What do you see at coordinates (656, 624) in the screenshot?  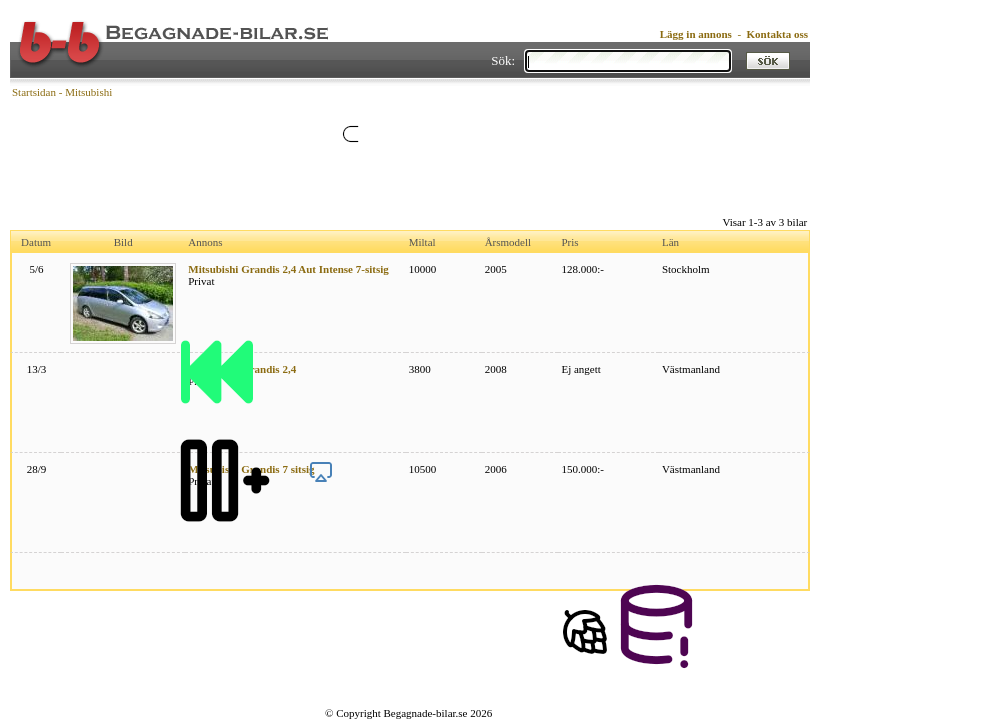 I see `database error or warning status` at bounding box center [656, 624].